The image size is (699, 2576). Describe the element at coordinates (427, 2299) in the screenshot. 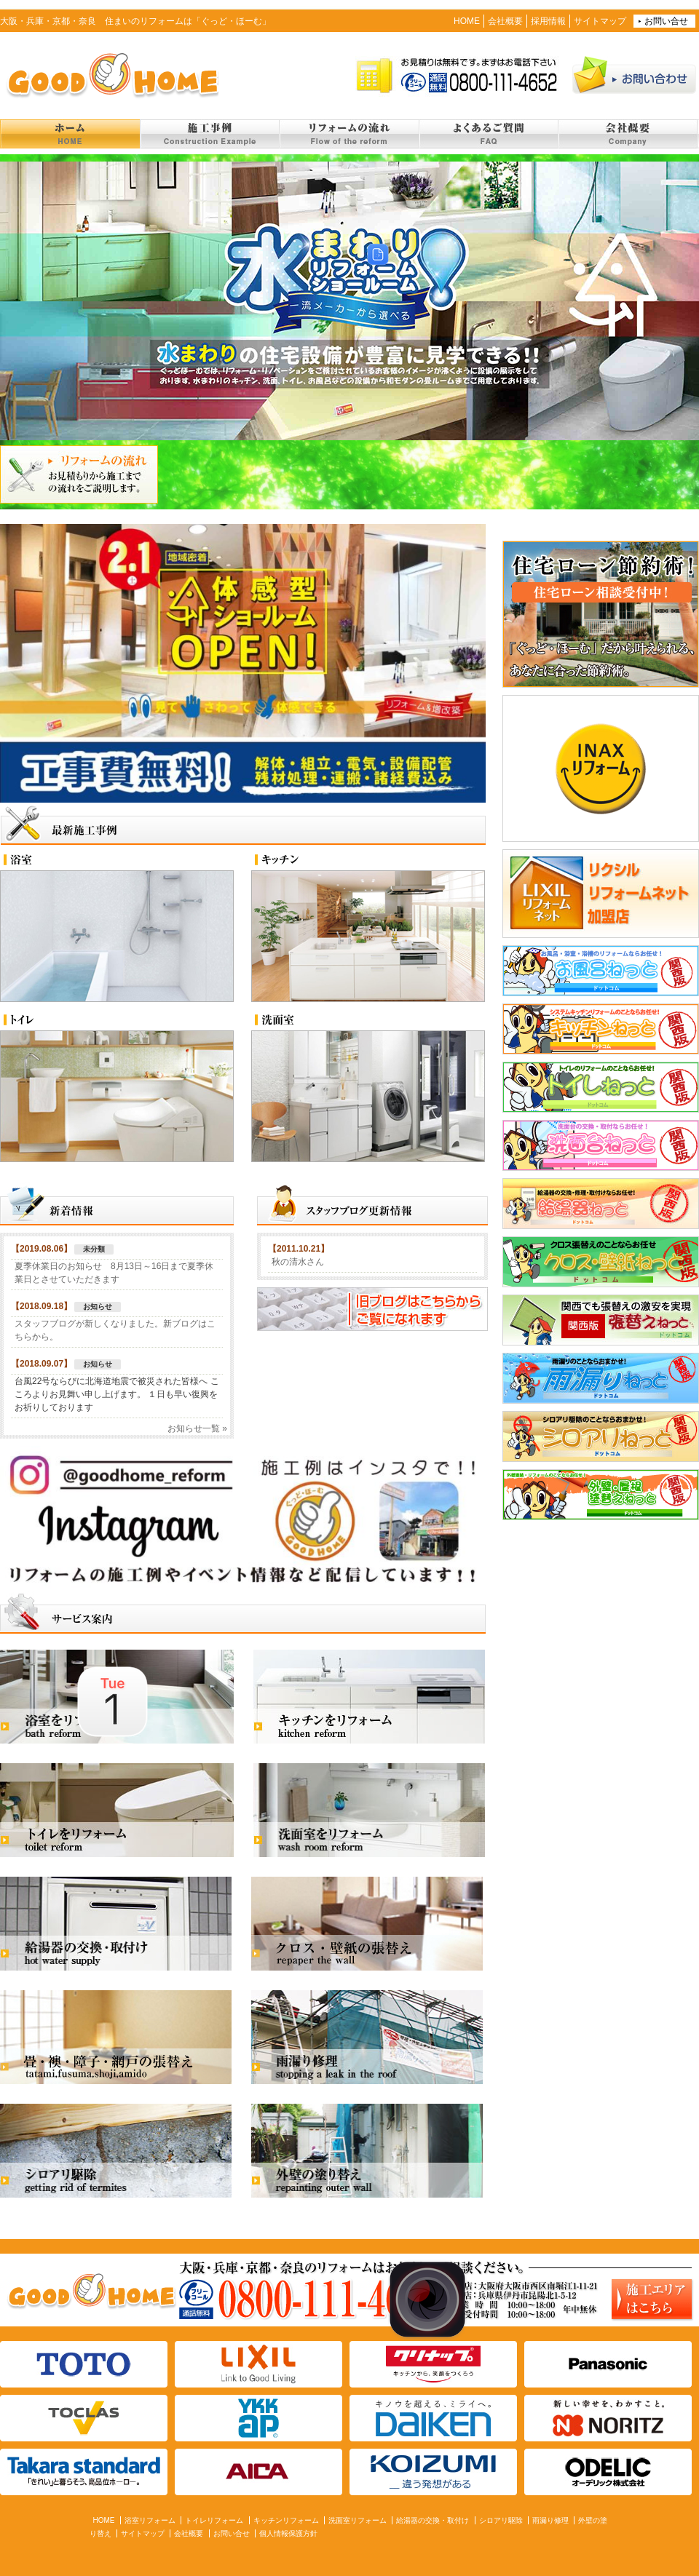

I see `open camera controls app` at that location.